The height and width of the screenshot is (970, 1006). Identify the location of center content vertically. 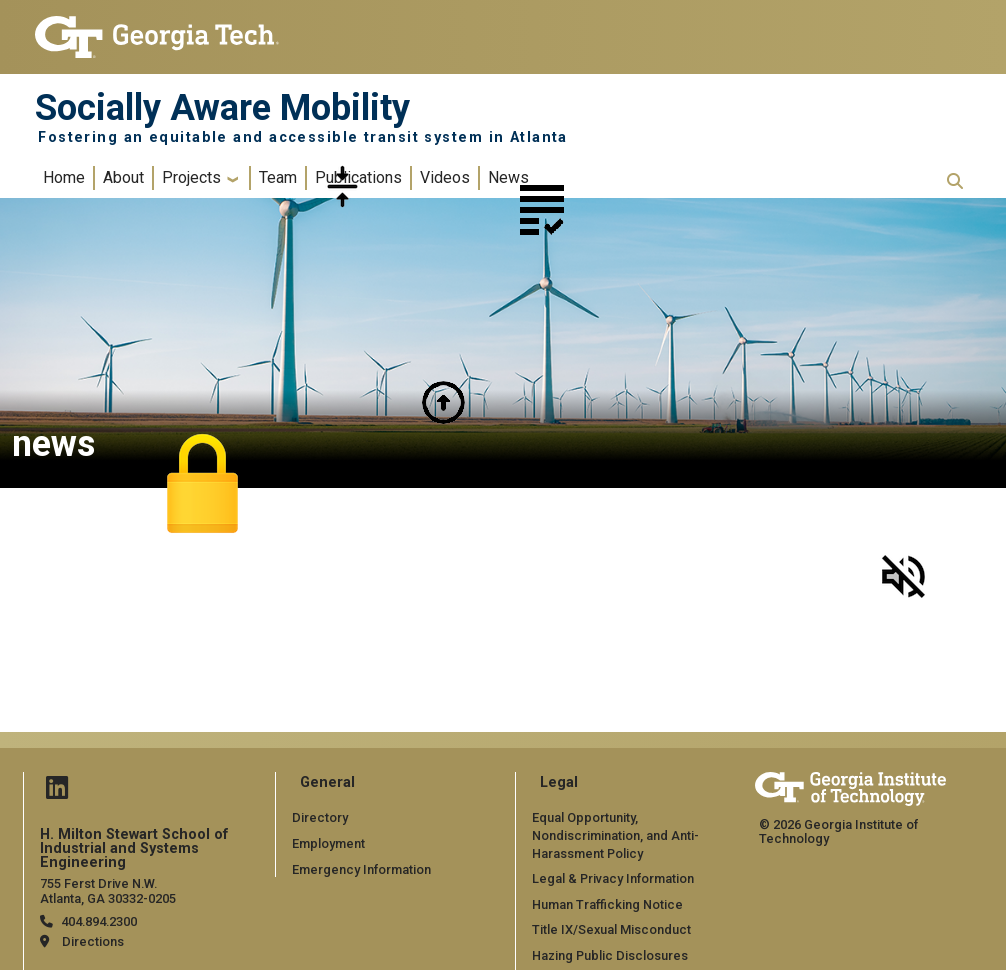
(342, 186).